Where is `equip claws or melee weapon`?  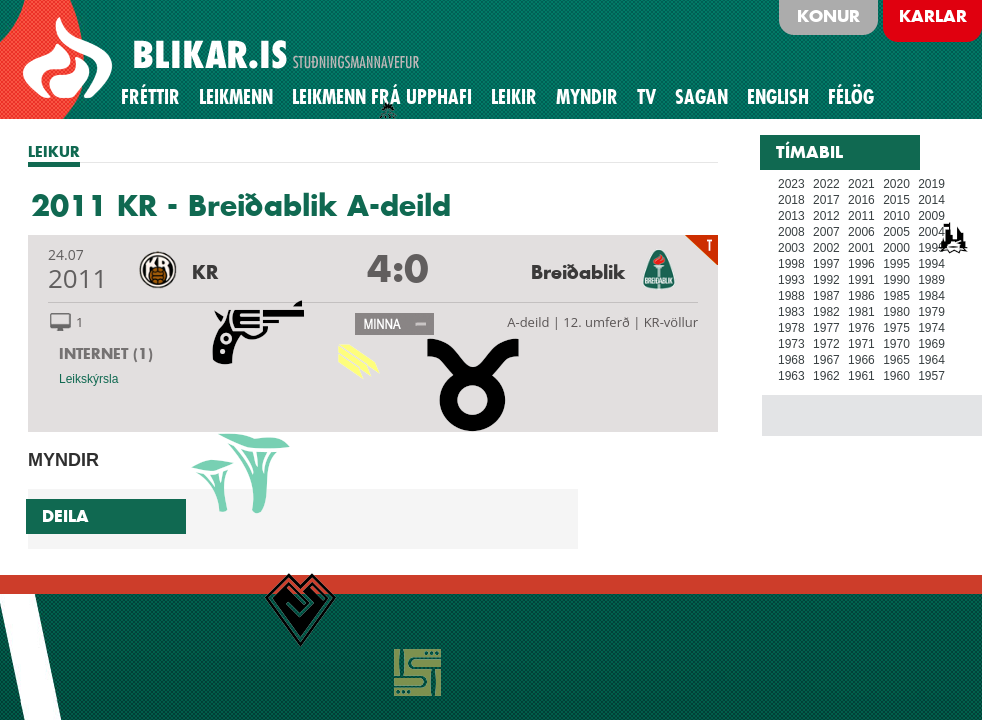 equip claws or melee weapon is located at coordinates (359, 365).